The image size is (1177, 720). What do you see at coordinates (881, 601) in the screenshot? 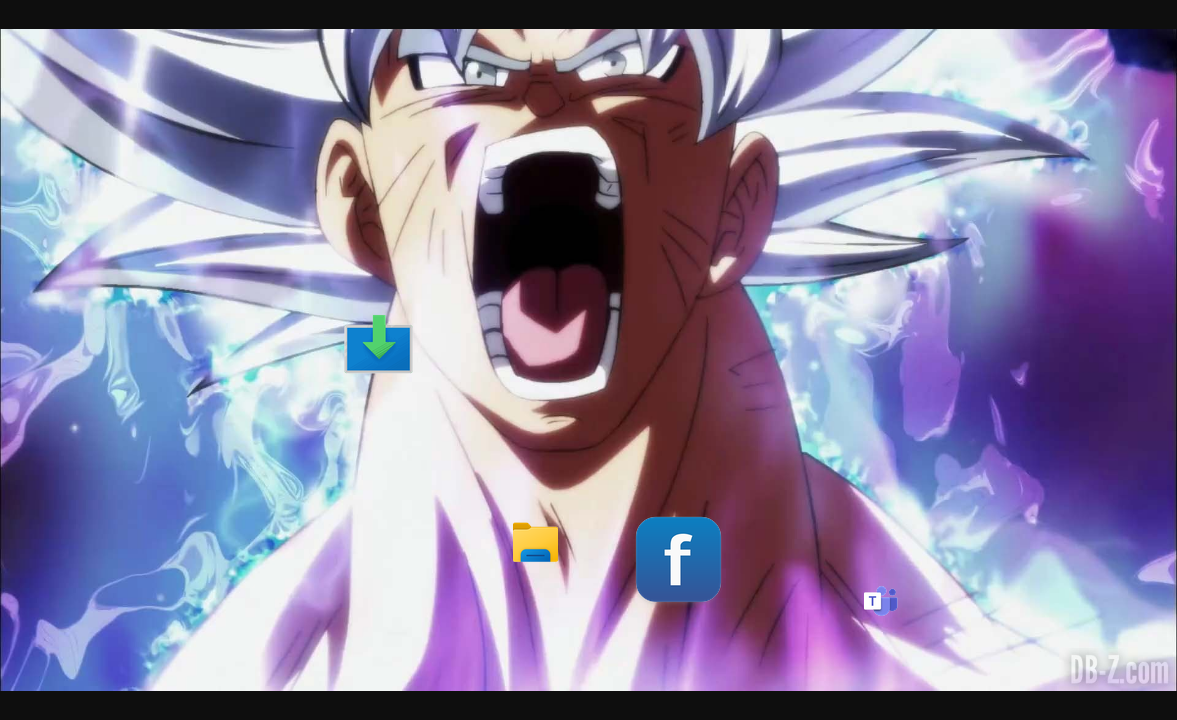
I see `open microsoft teams` at bounding box center [881, 601].